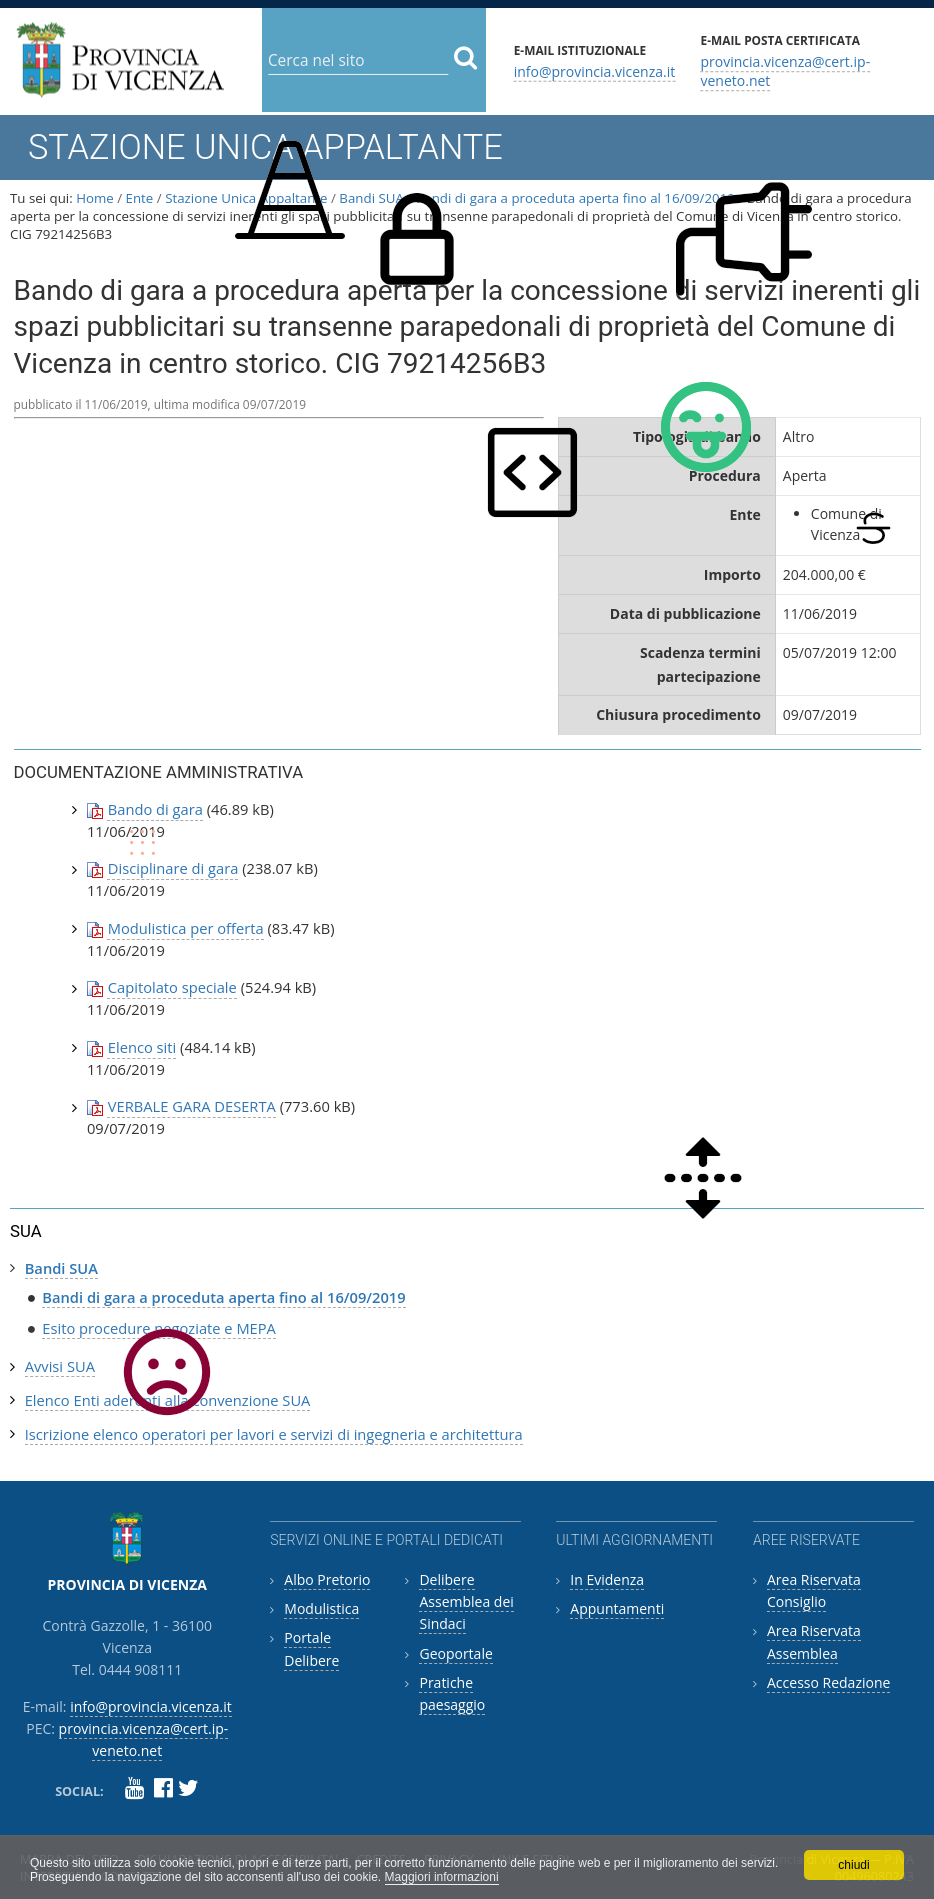  Describe the element at coordinates (142, 842) in the screenshot. I see `open app drawer or launcher` at that location.